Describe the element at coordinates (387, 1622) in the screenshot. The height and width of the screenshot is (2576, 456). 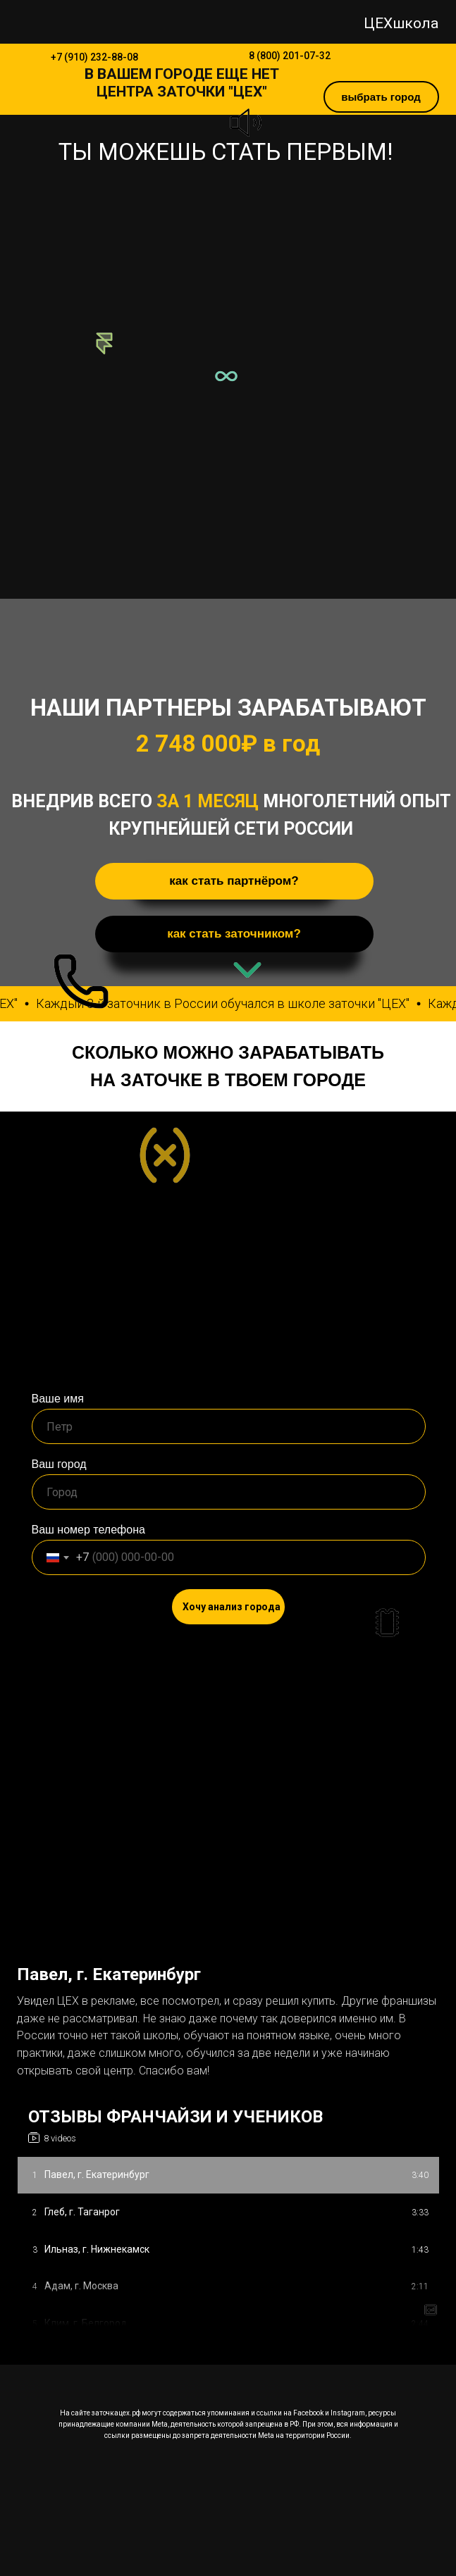
I see `view processor or hardware information` at that location.